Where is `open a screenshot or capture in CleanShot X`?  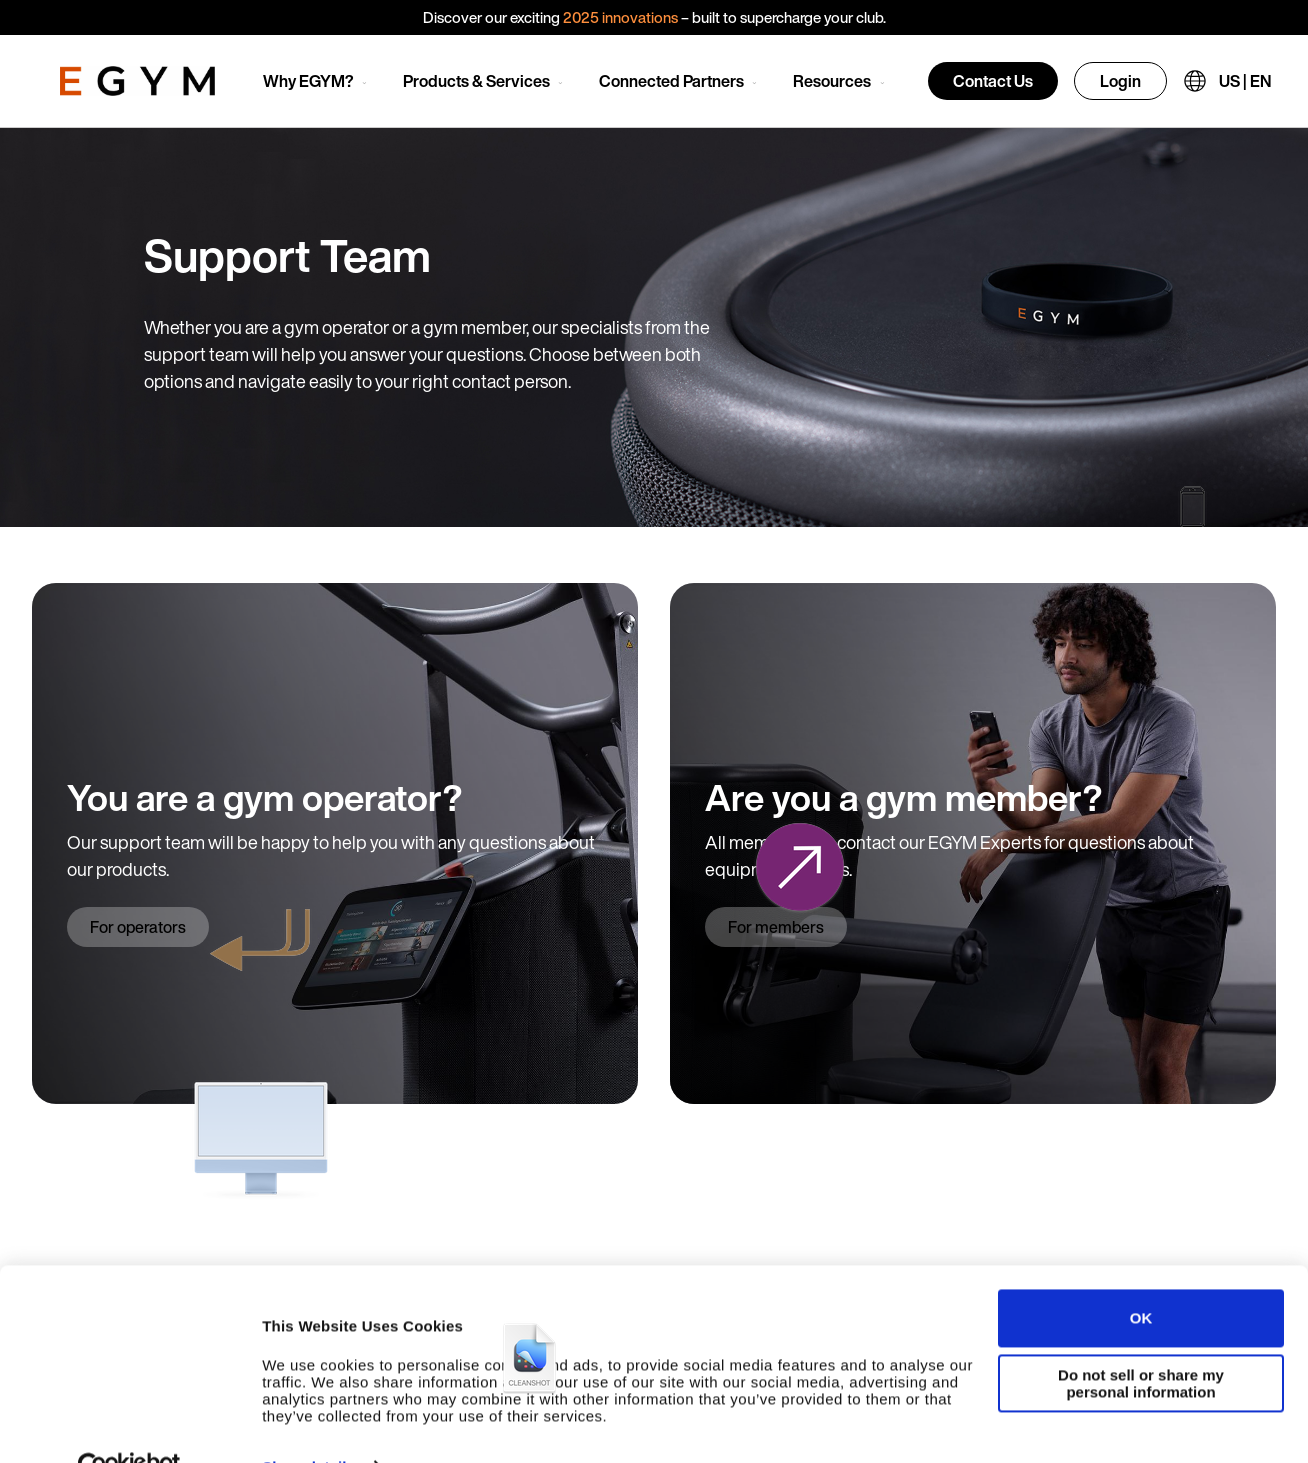
open a screenshot or capture in CleanShot X is located at coordinates (529, 1357).